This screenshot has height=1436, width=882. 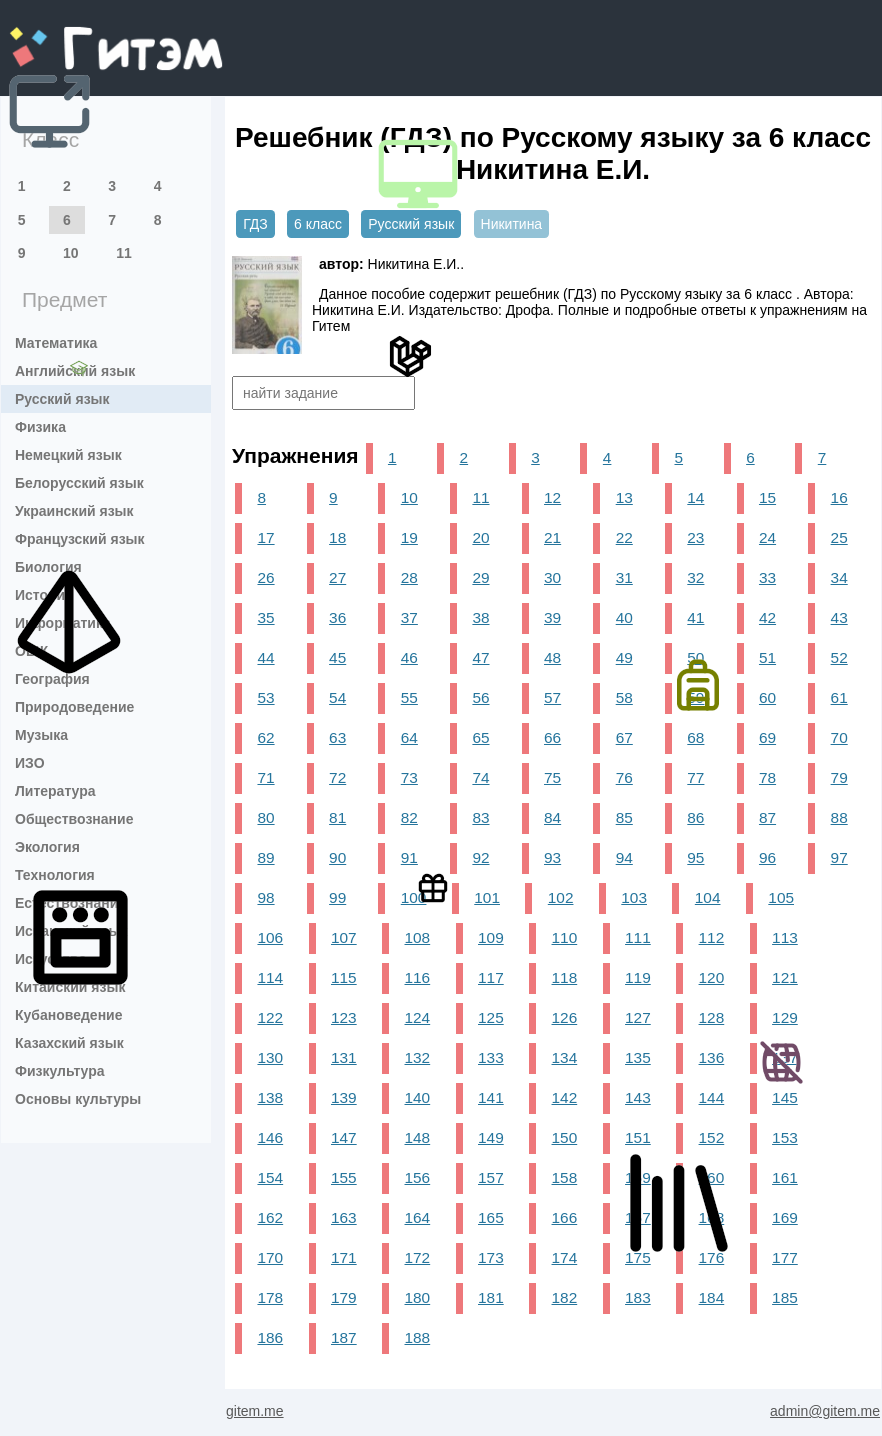 I want to click on access your saved content library, so click(x=679, y=1203).